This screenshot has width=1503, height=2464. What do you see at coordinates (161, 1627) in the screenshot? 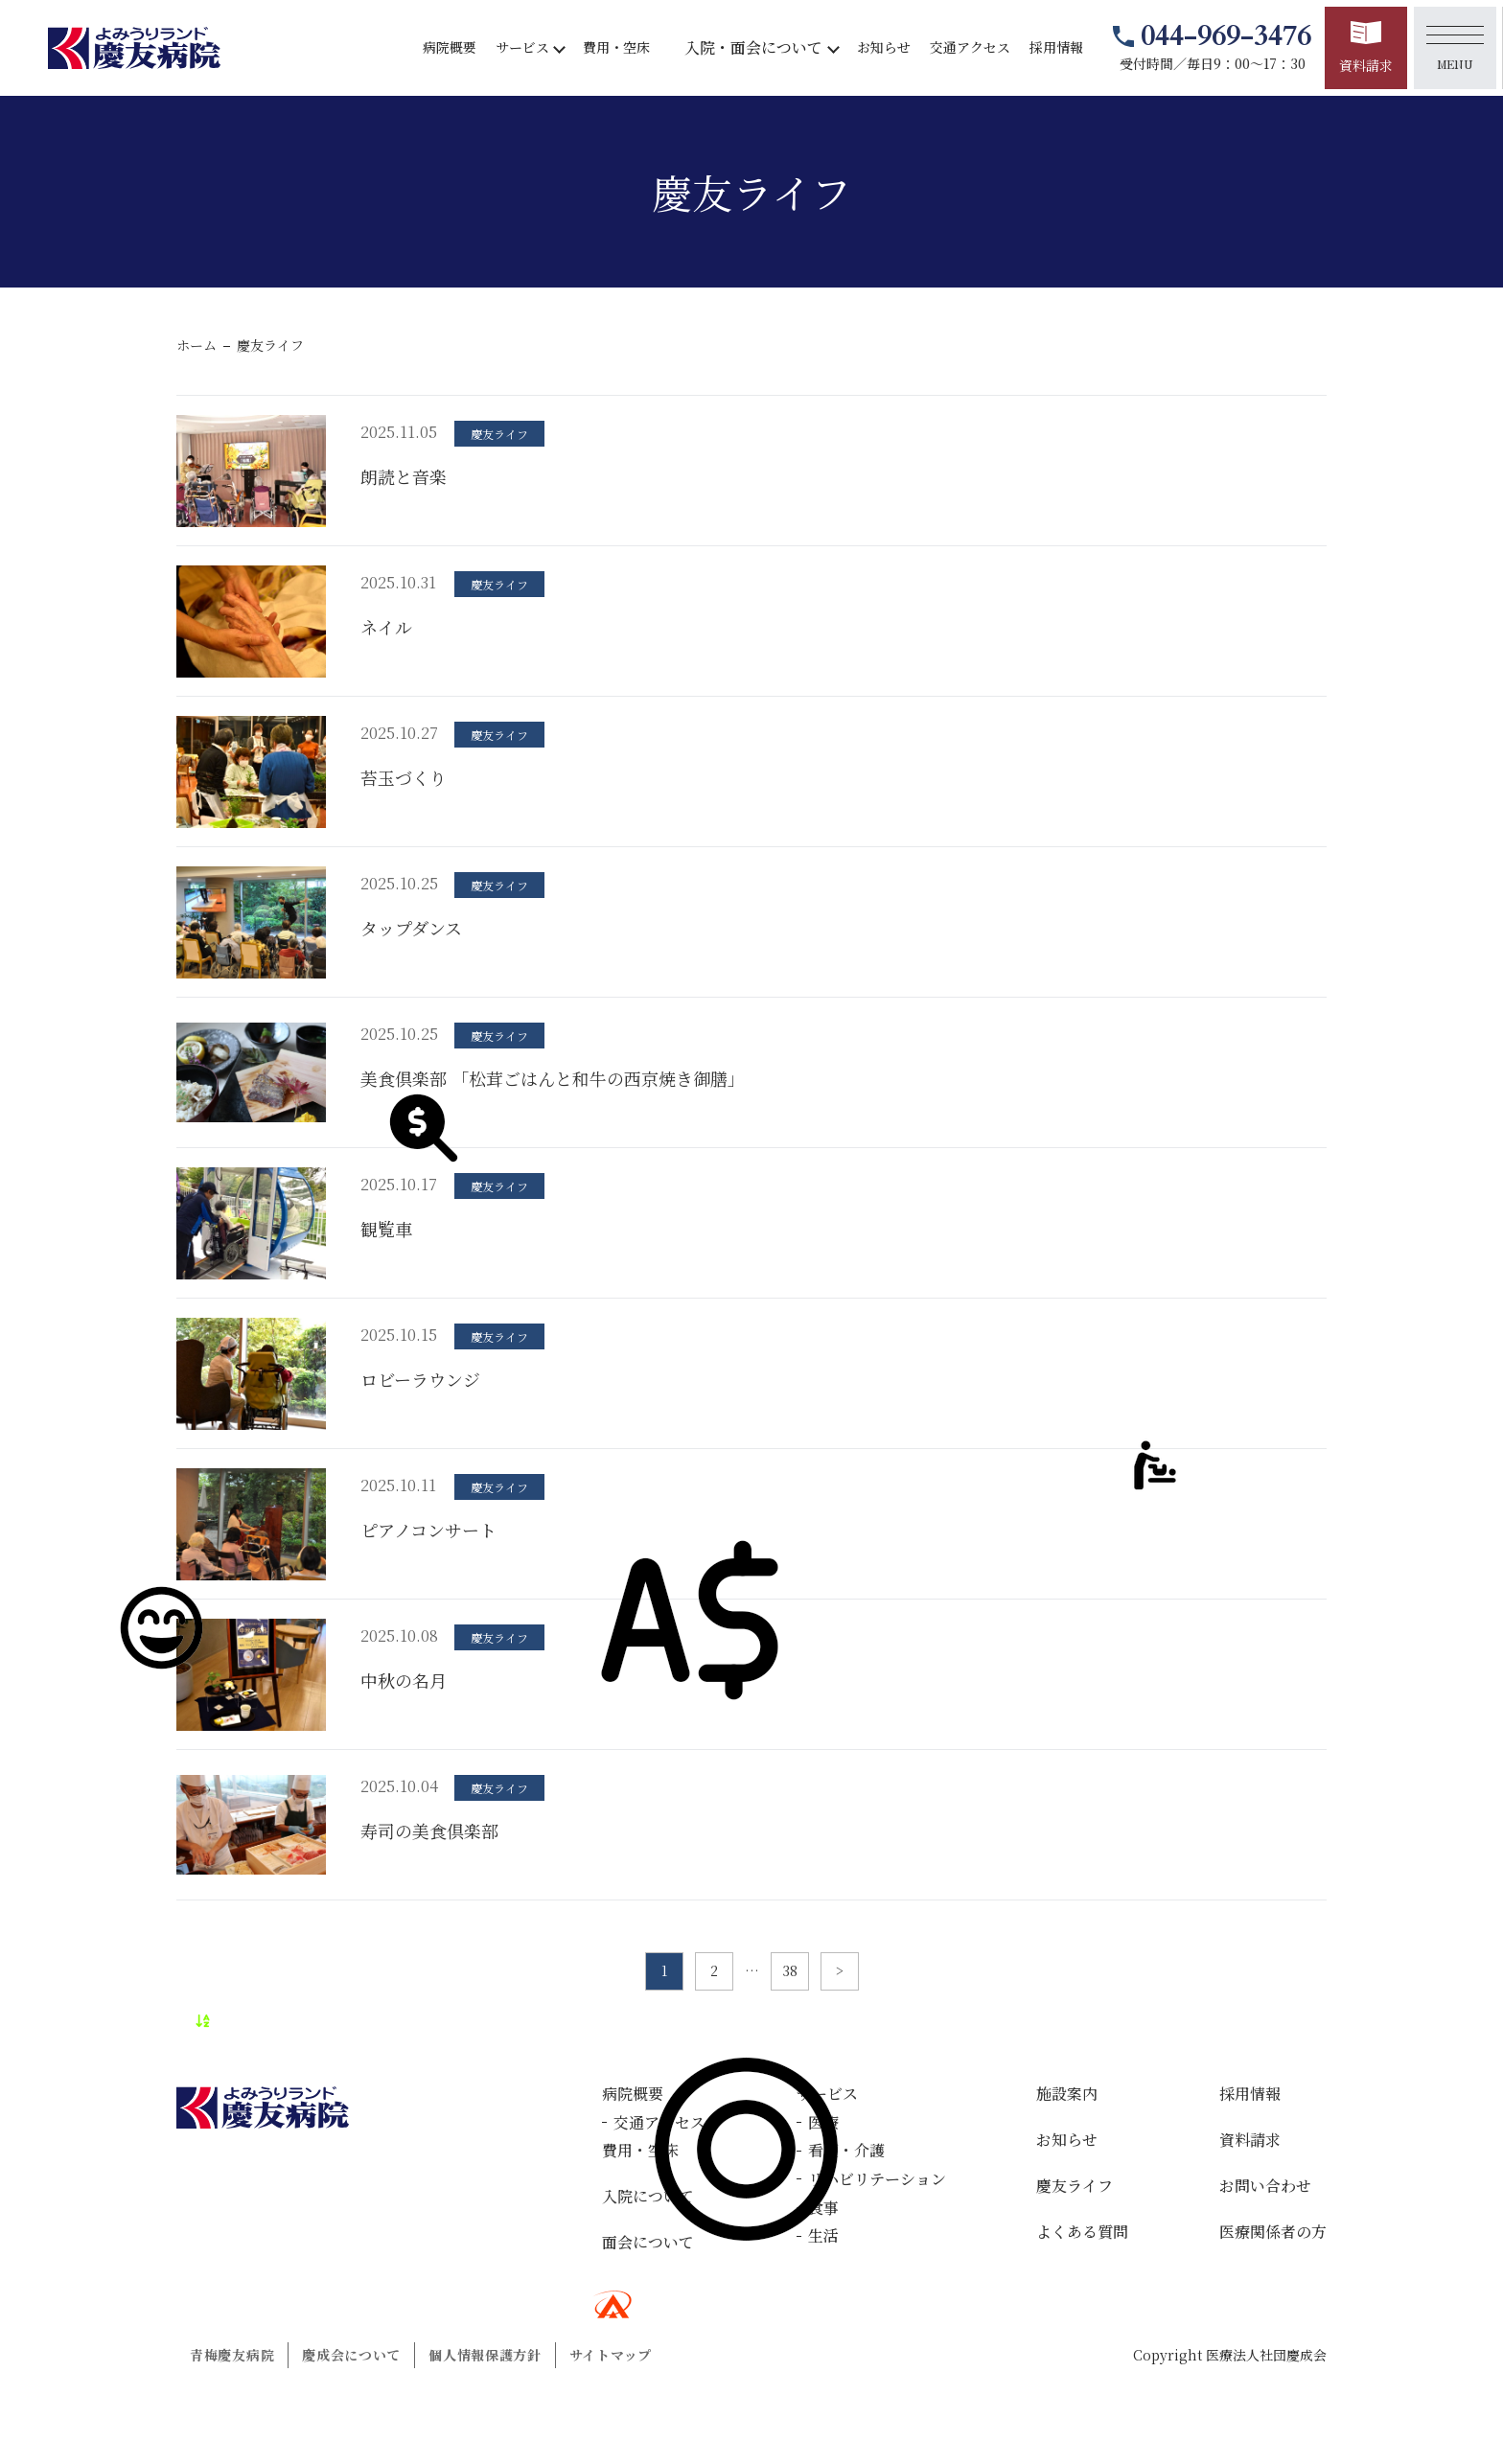
I see `react with a happy emoji` at bounding box center [161, 1627].